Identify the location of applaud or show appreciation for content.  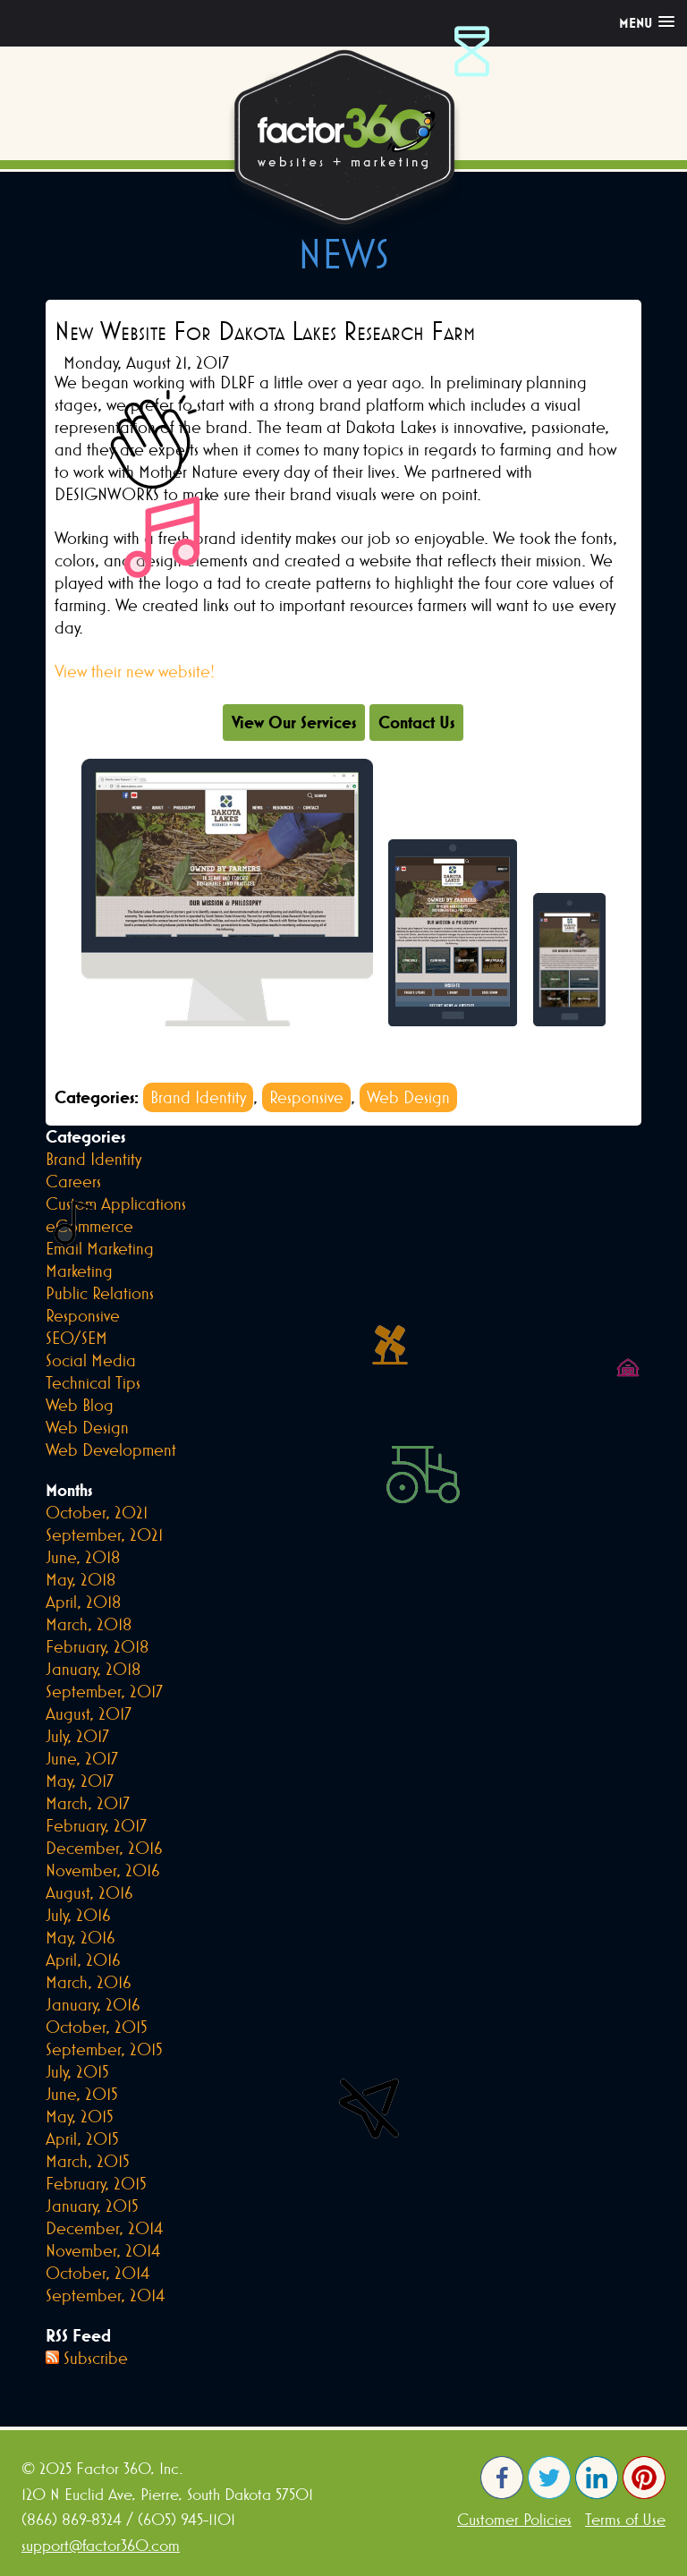
(152, 439).